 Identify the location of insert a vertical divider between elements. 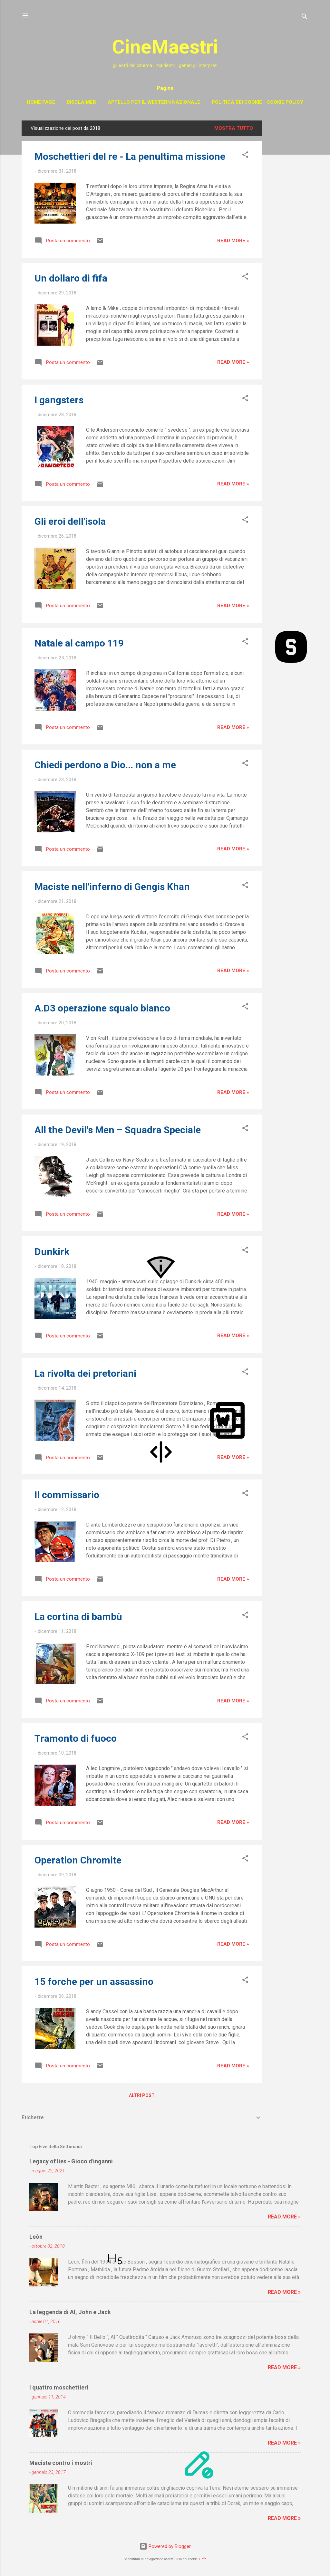
(161, 1452).